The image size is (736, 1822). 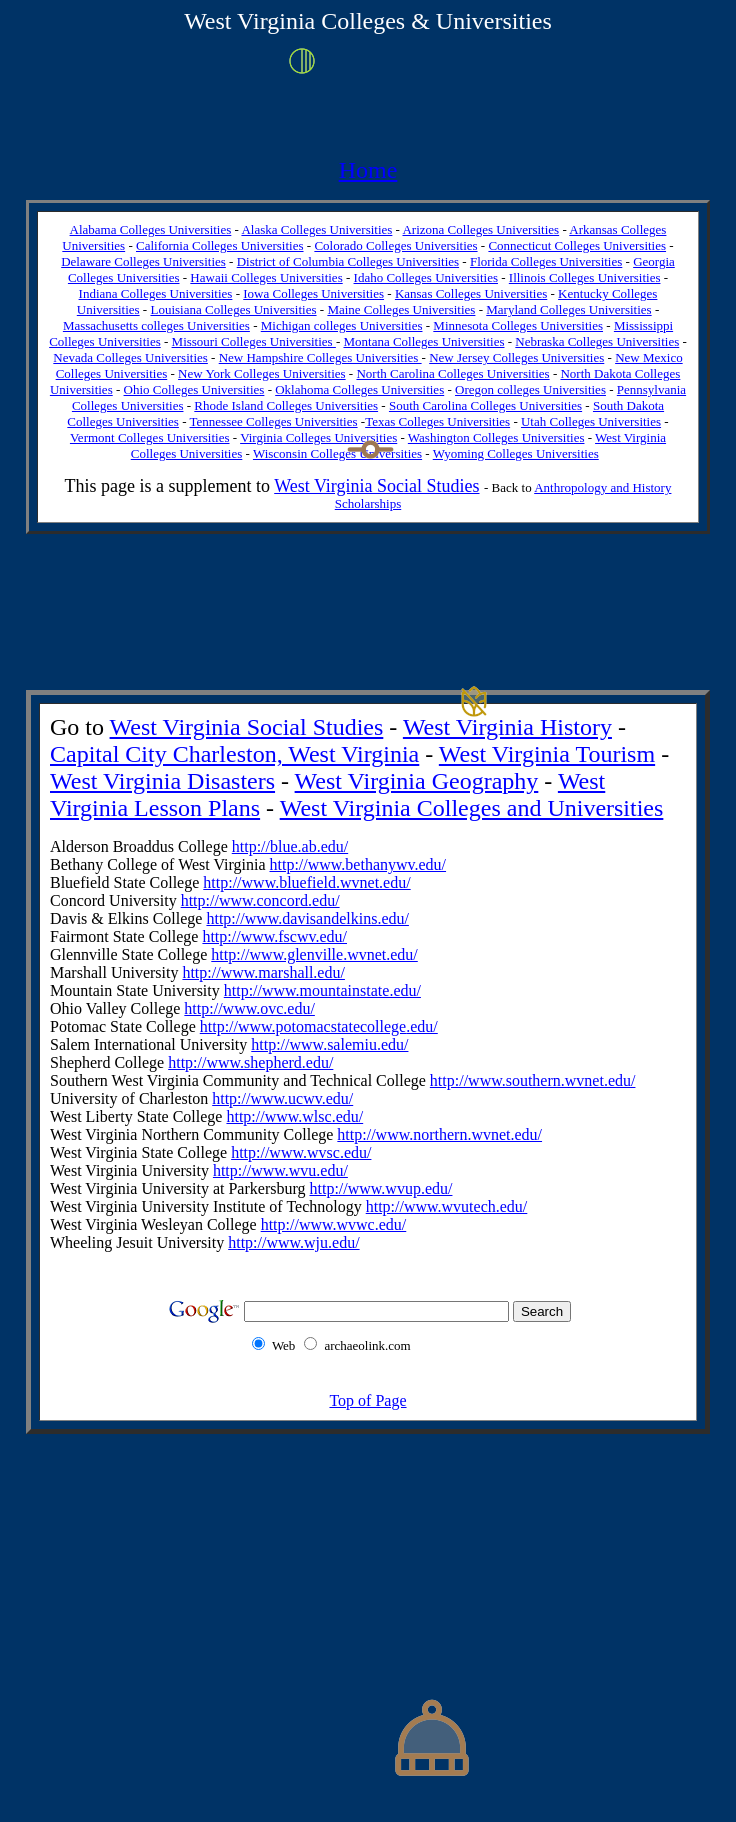 I want to click on view commit history on current branch, so click(x=370, y=449).